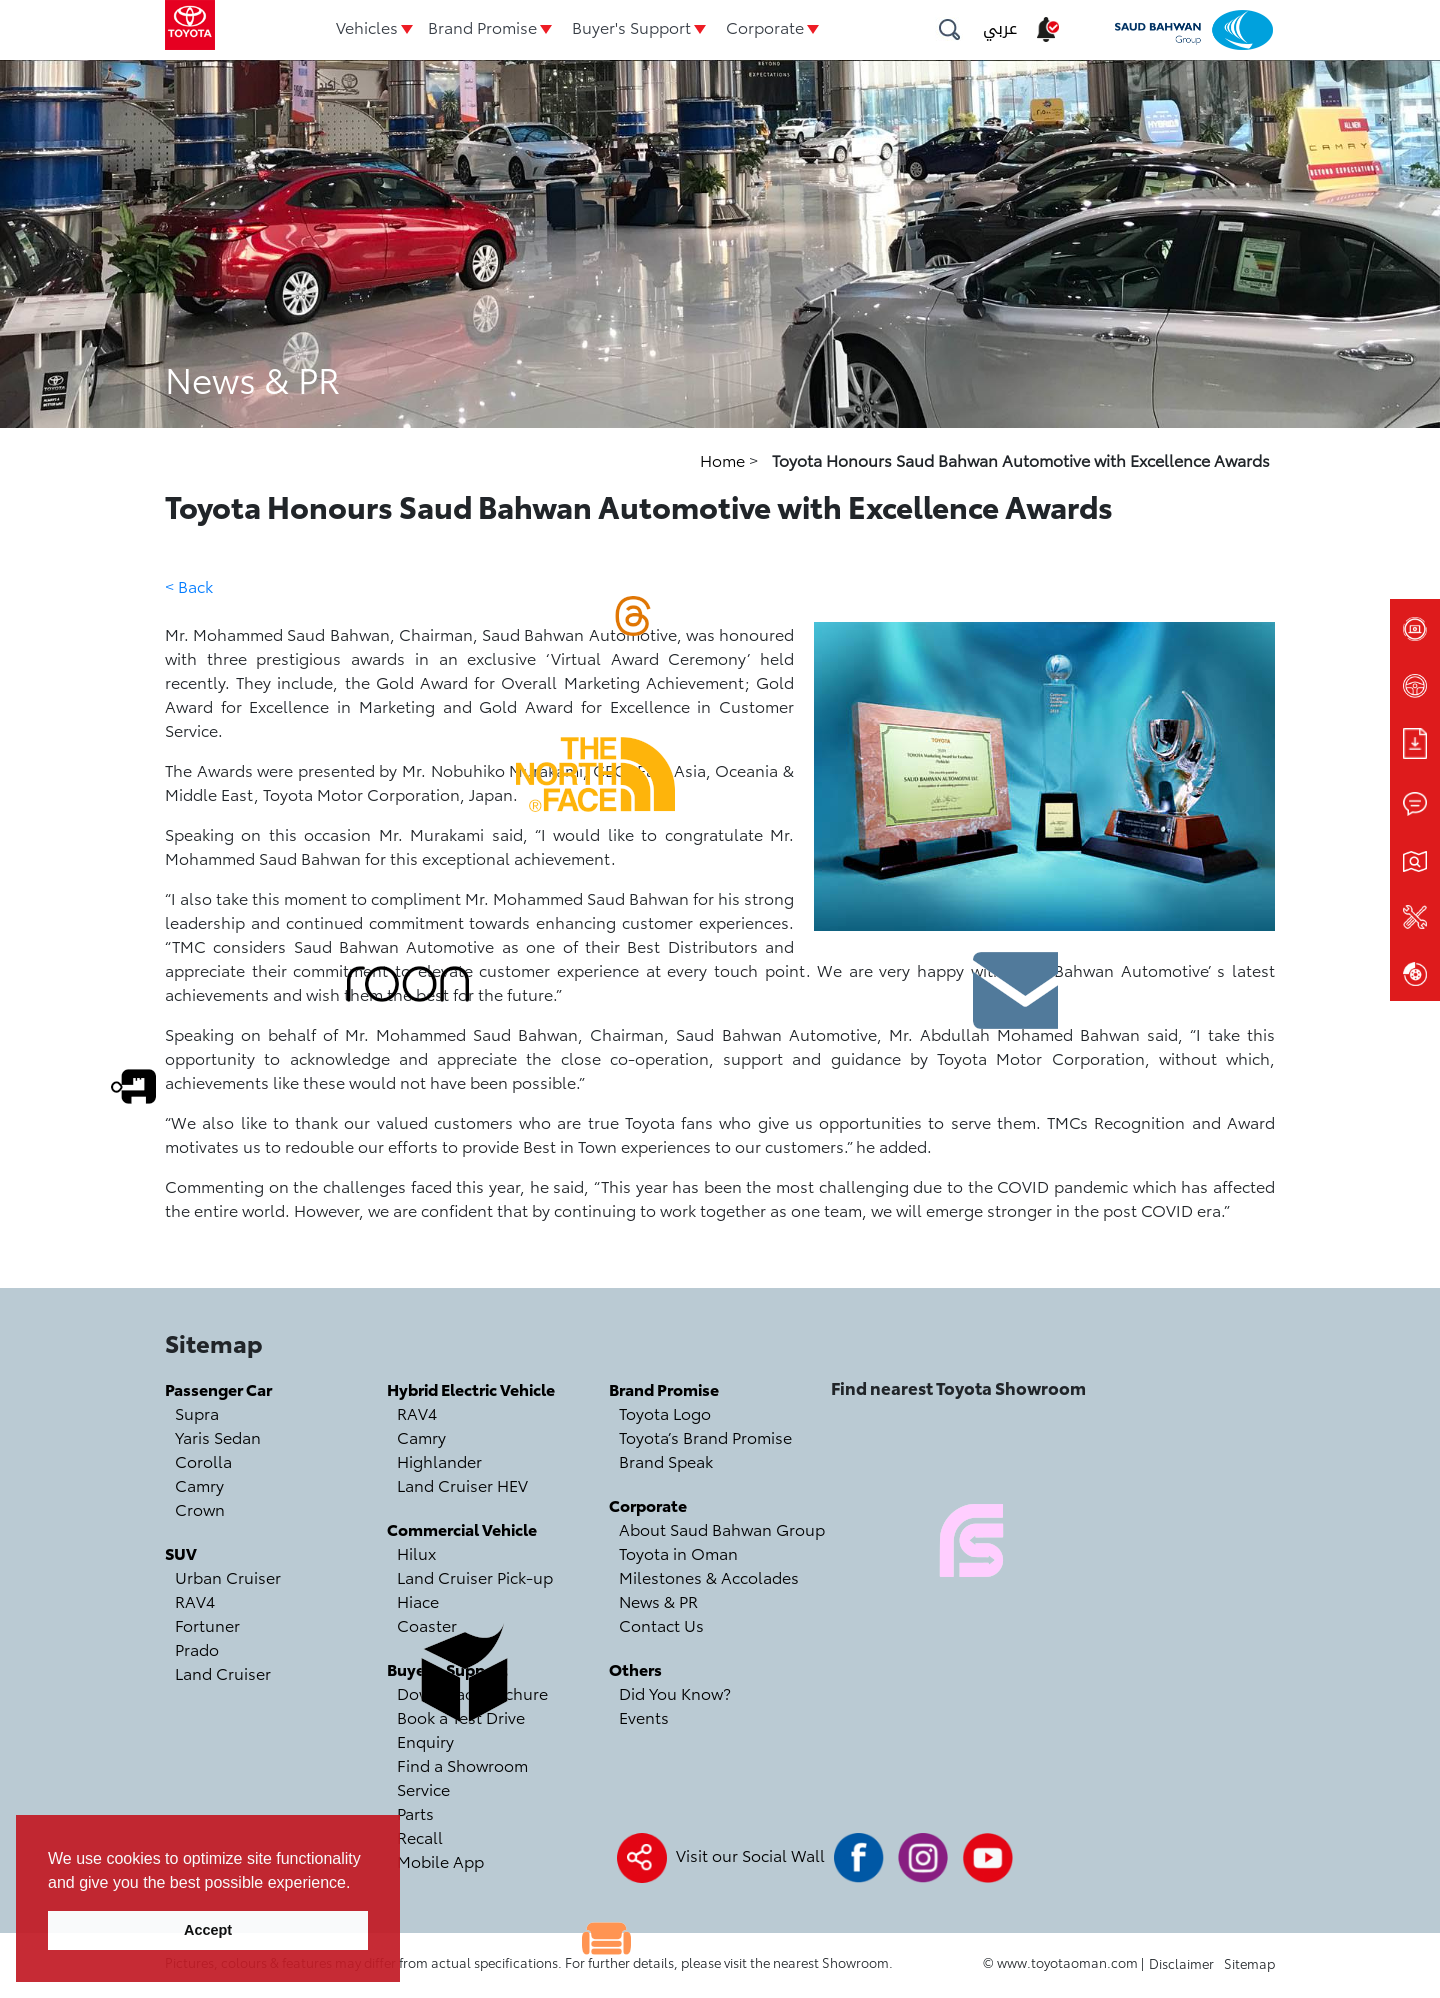 The width and height of the screenshot is (1440, 1998). I want to click on semantic web technology or linked data services, so click(464, 1672).